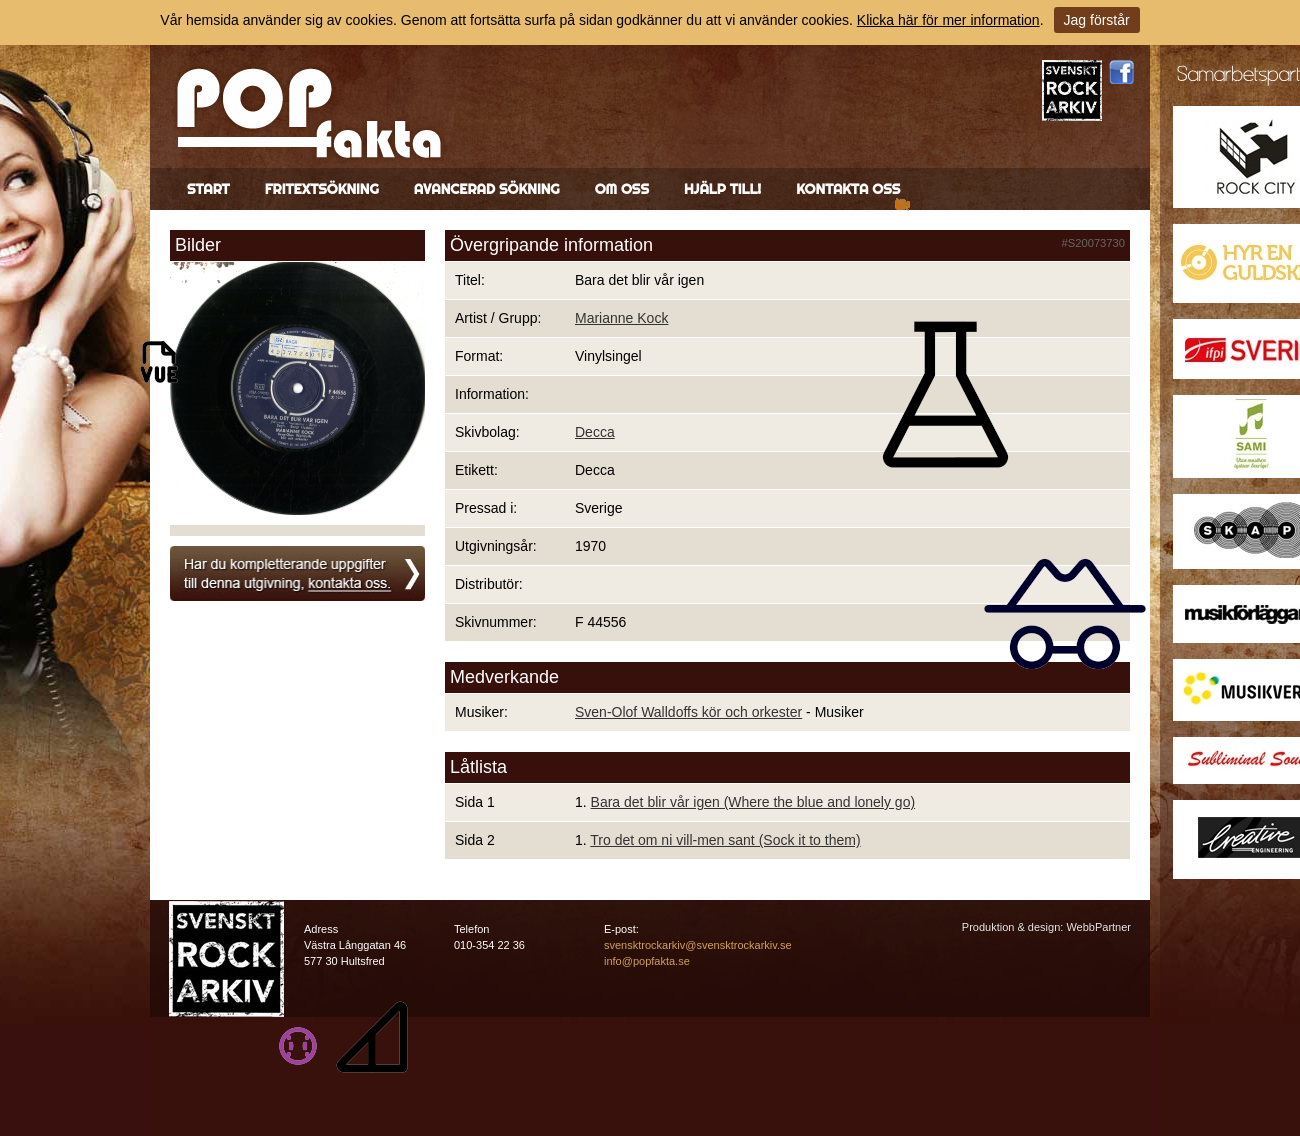 This screenshot has width=1300, height=1136. Describe the element at coordinates (159, 362) in the screenshot. I see `vue.js file type indicator` at that location.